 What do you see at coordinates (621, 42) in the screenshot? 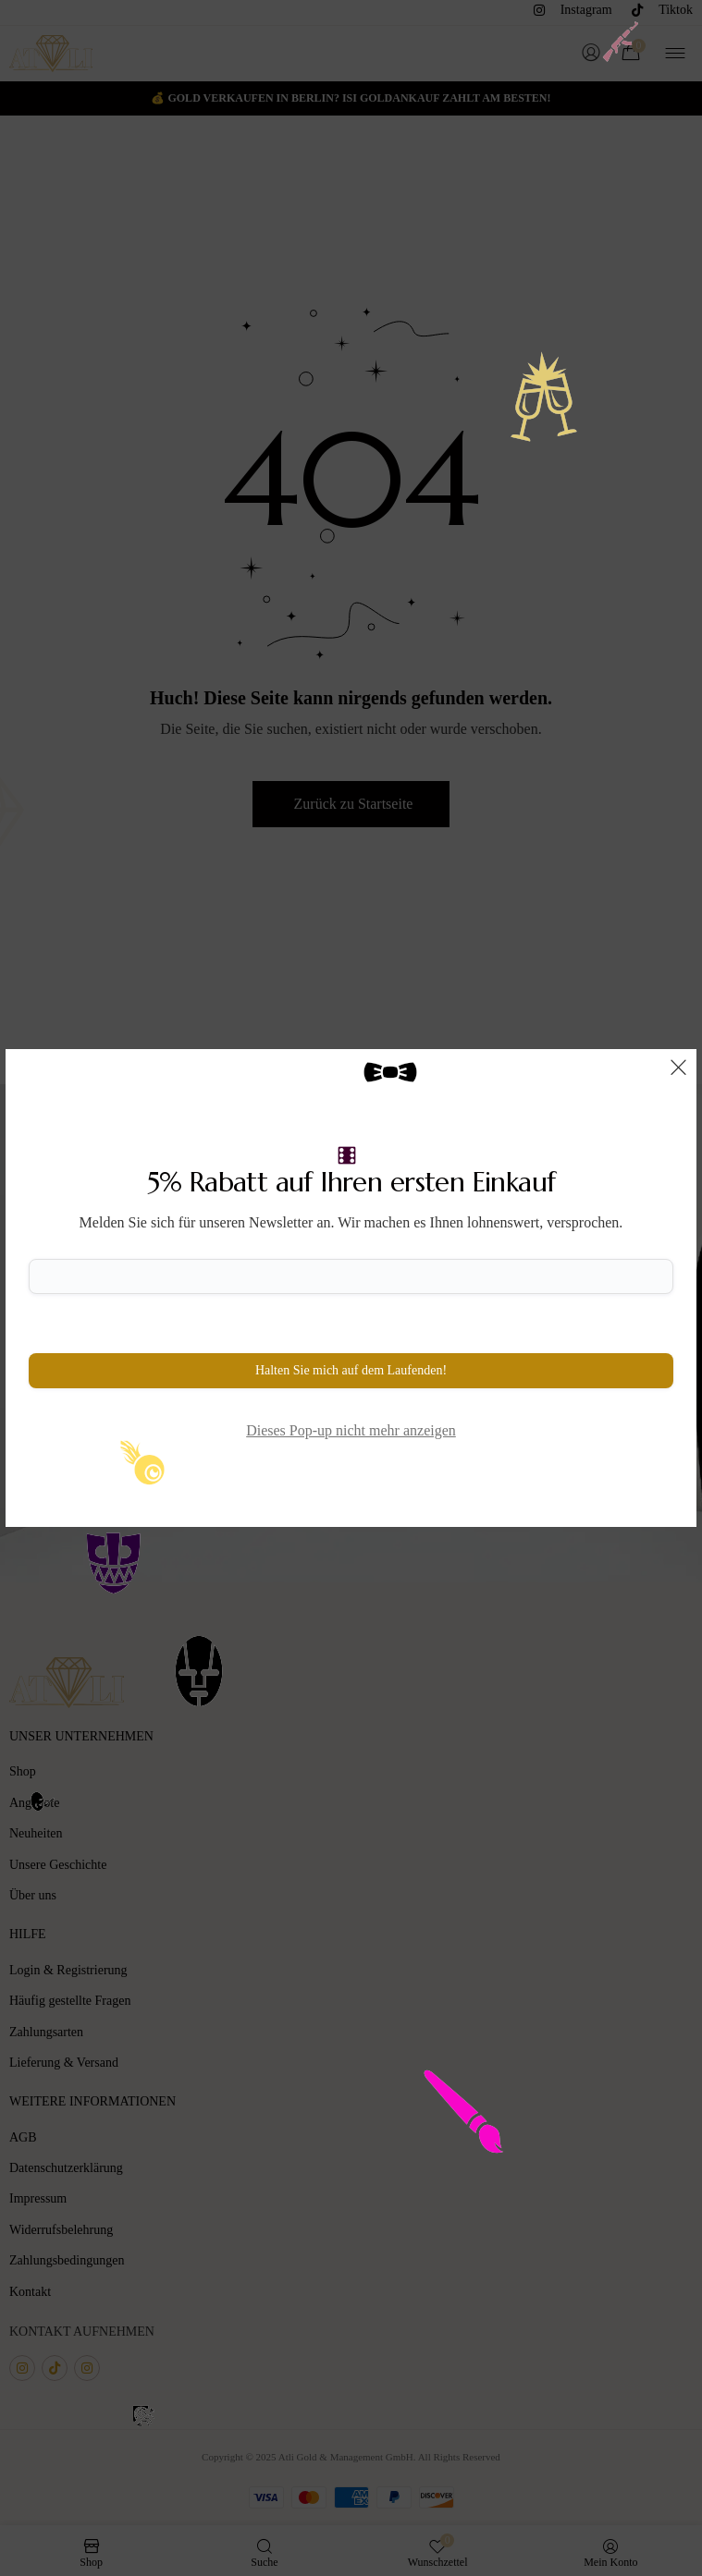
I see `weapon or firearm item in game inventory` at bounding box center [621, 42].